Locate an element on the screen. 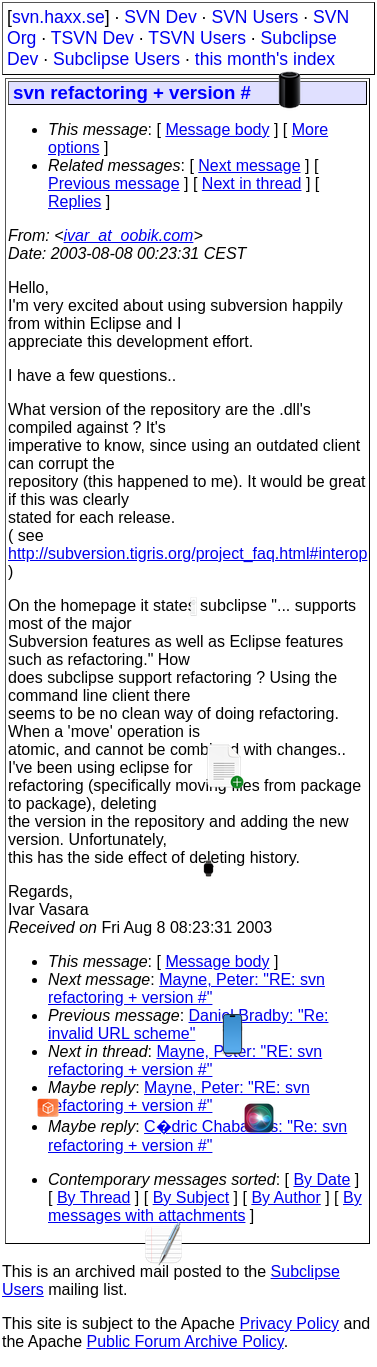 Image resolution: width=377 pixels, height=1367 pixels. create a new text document is located at coordinates (224, 766).